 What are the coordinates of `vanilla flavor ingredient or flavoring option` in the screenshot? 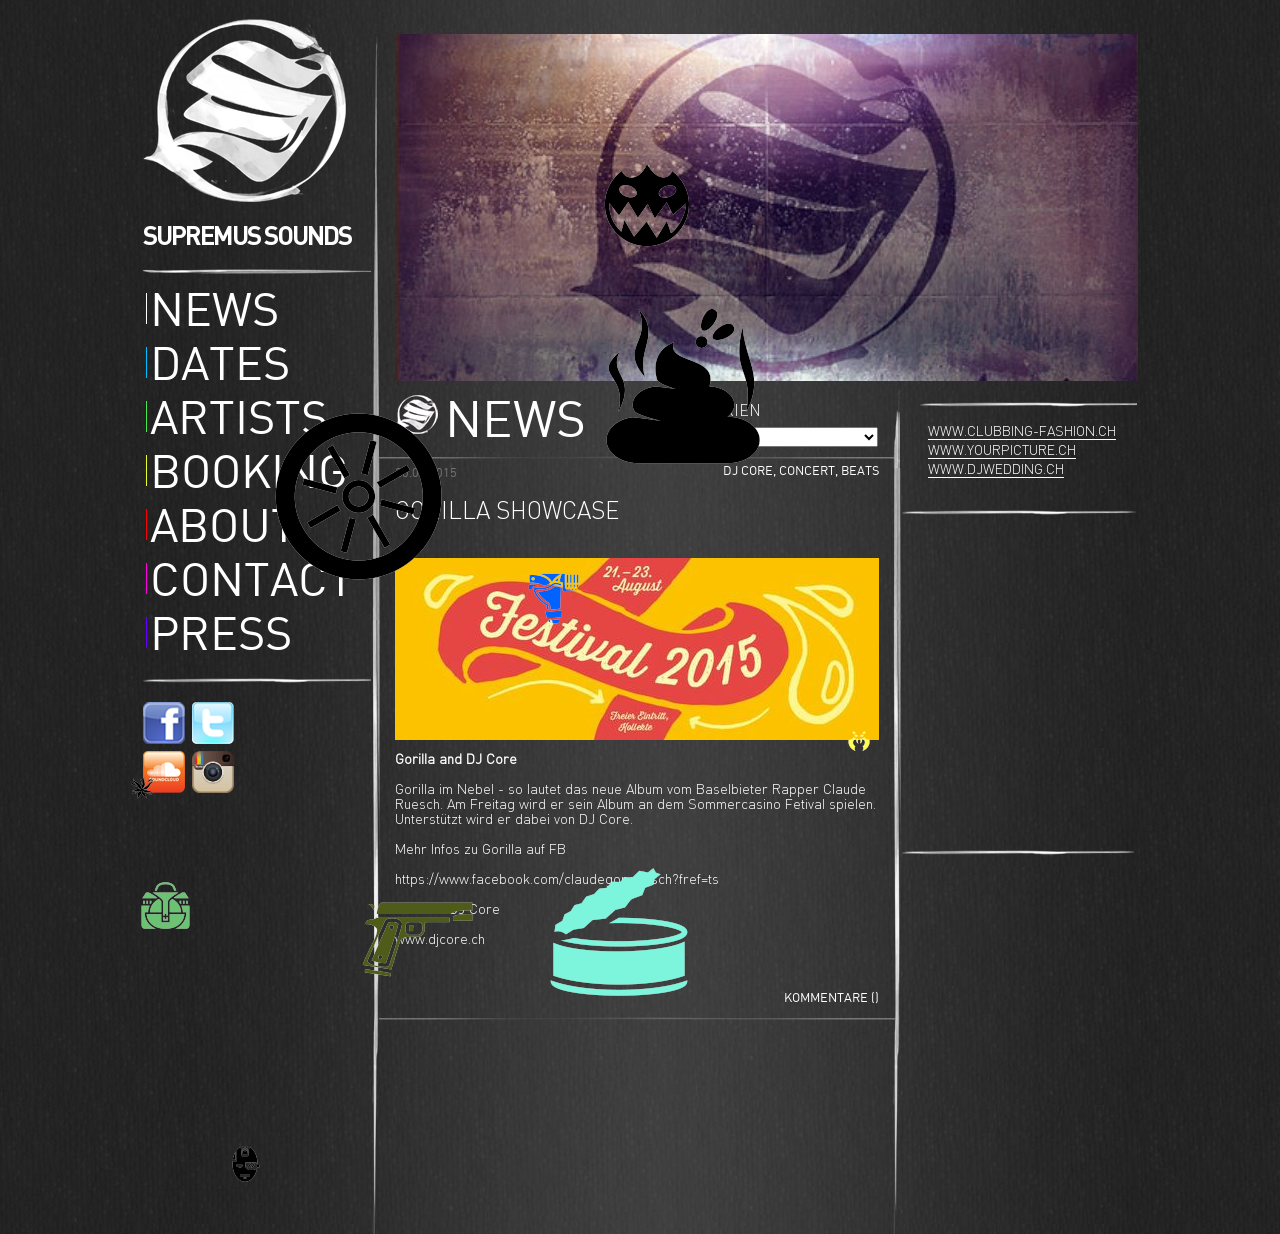 It's located at (142, 787).